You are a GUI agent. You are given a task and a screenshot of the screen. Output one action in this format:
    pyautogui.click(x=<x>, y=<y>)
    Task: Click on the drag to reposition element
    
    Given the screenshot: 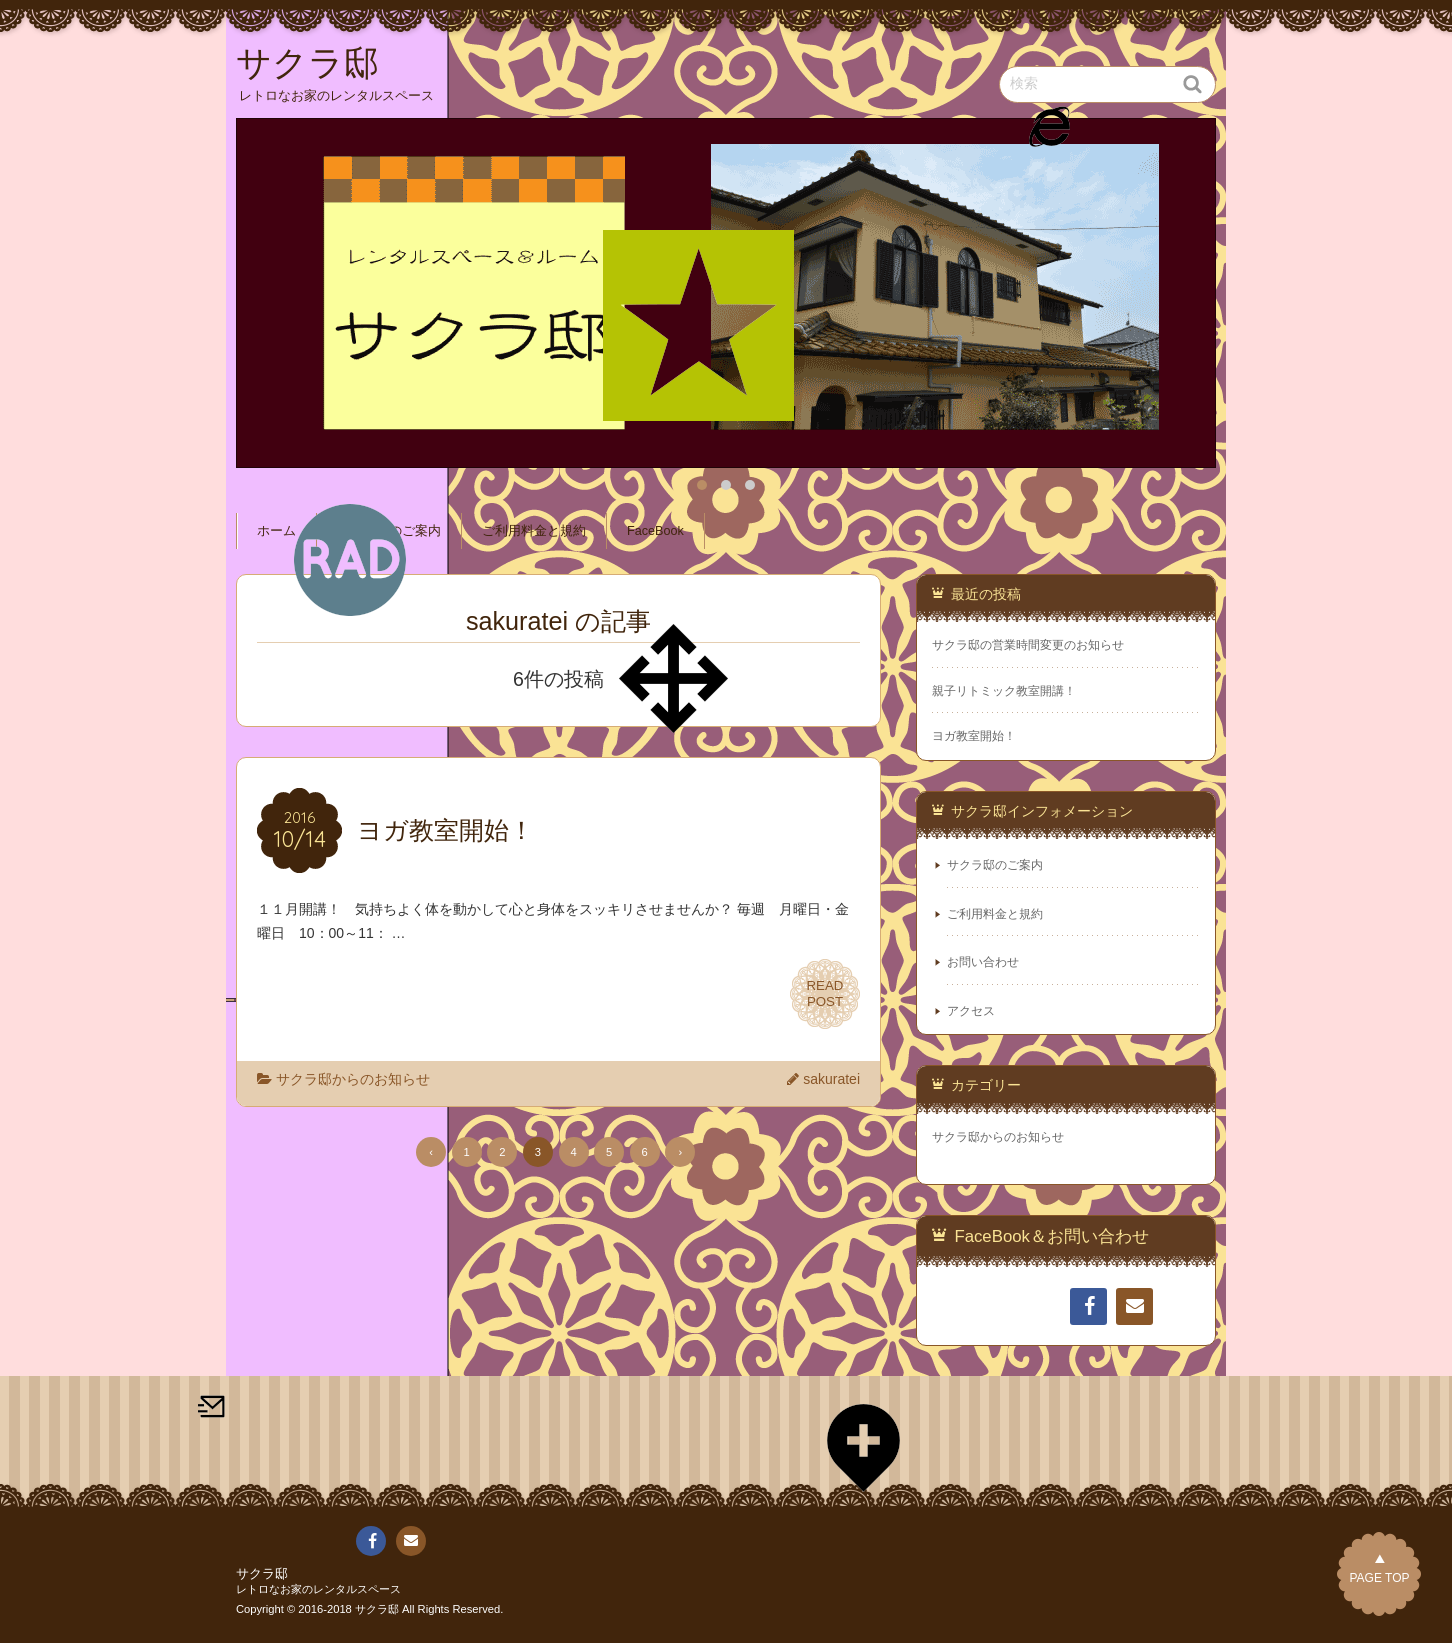 What is the action you would take?
    pyautogui.click(x=673, y=678)
    